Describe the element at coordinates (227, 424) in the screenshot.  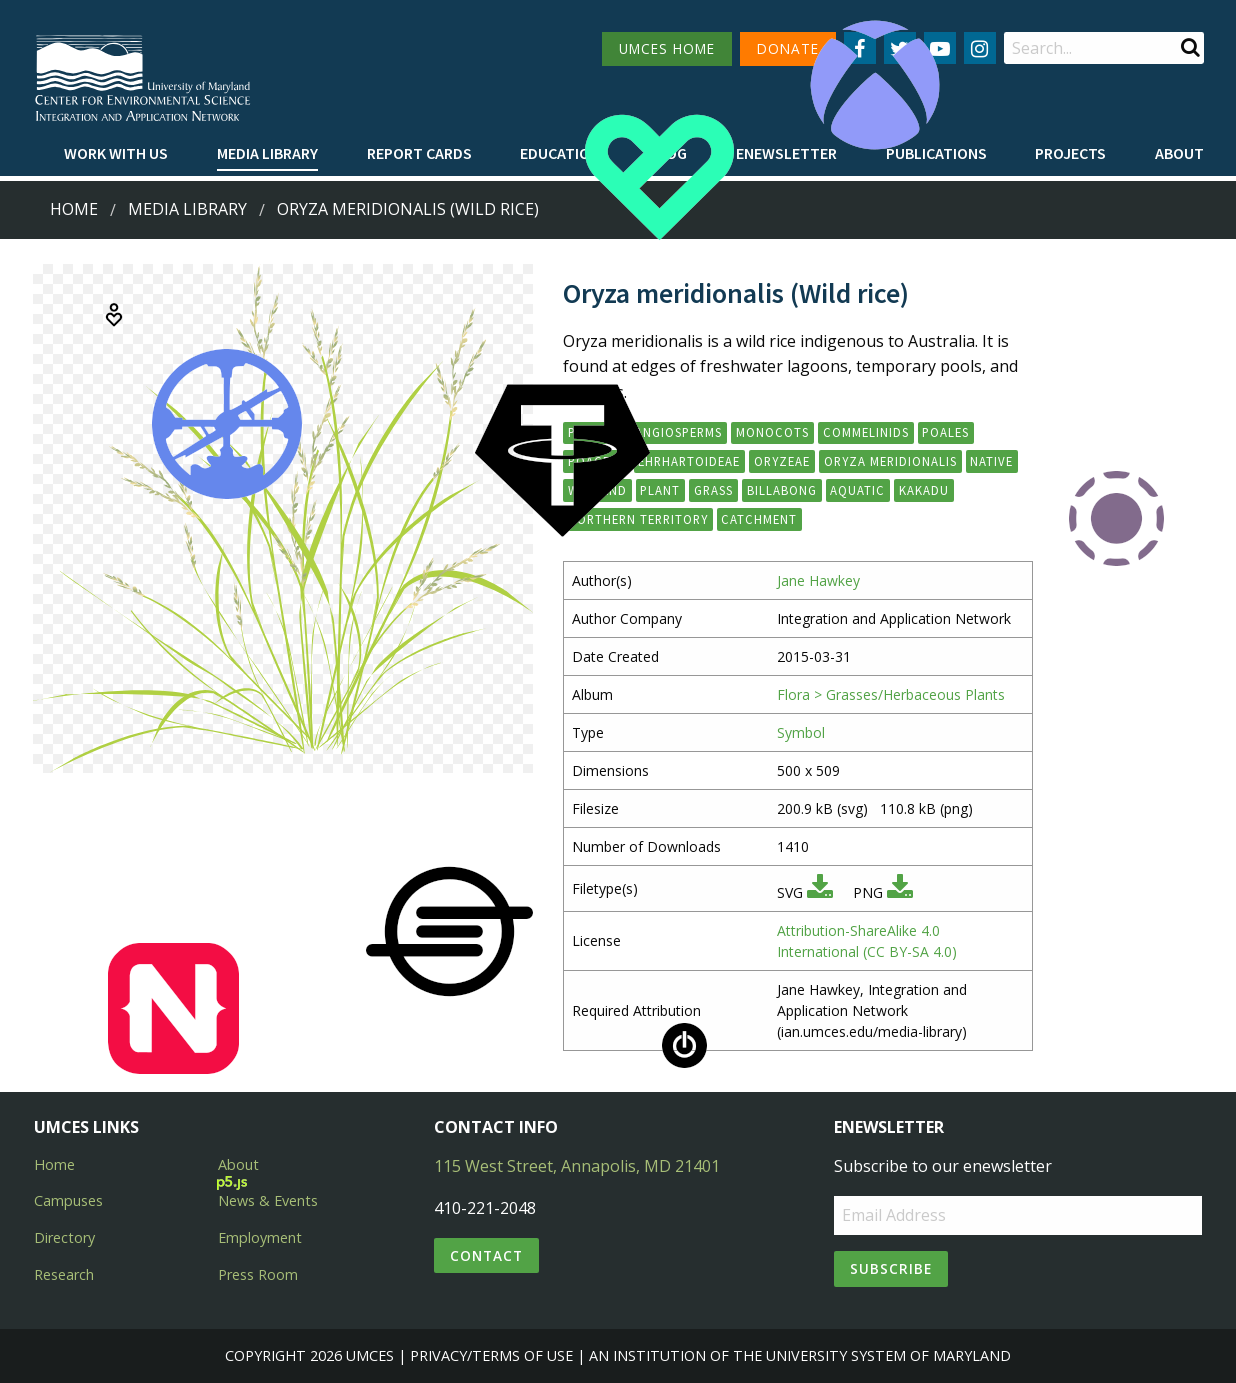
I see `open Roam Research app` at that location.